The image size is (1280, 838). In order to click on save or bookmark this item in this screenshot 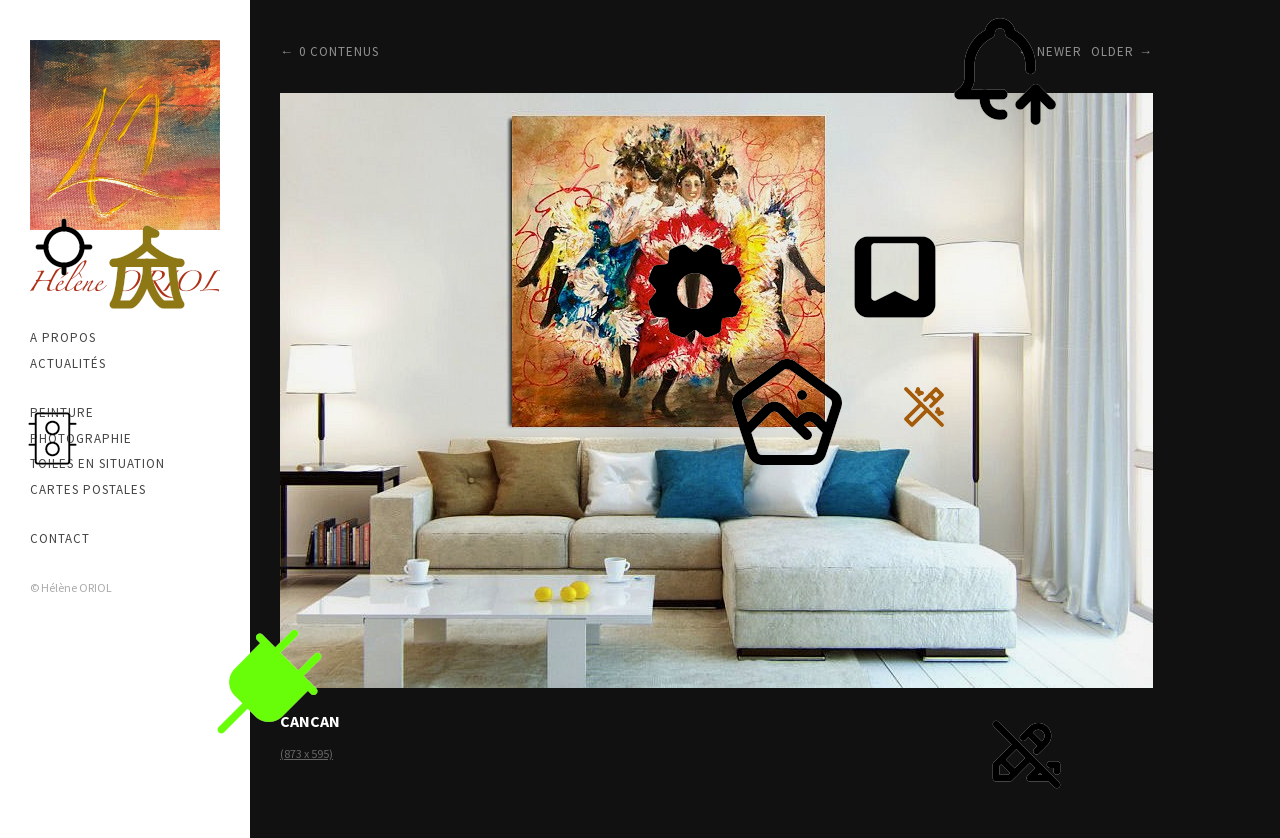, I will do `click(895, 277)`.